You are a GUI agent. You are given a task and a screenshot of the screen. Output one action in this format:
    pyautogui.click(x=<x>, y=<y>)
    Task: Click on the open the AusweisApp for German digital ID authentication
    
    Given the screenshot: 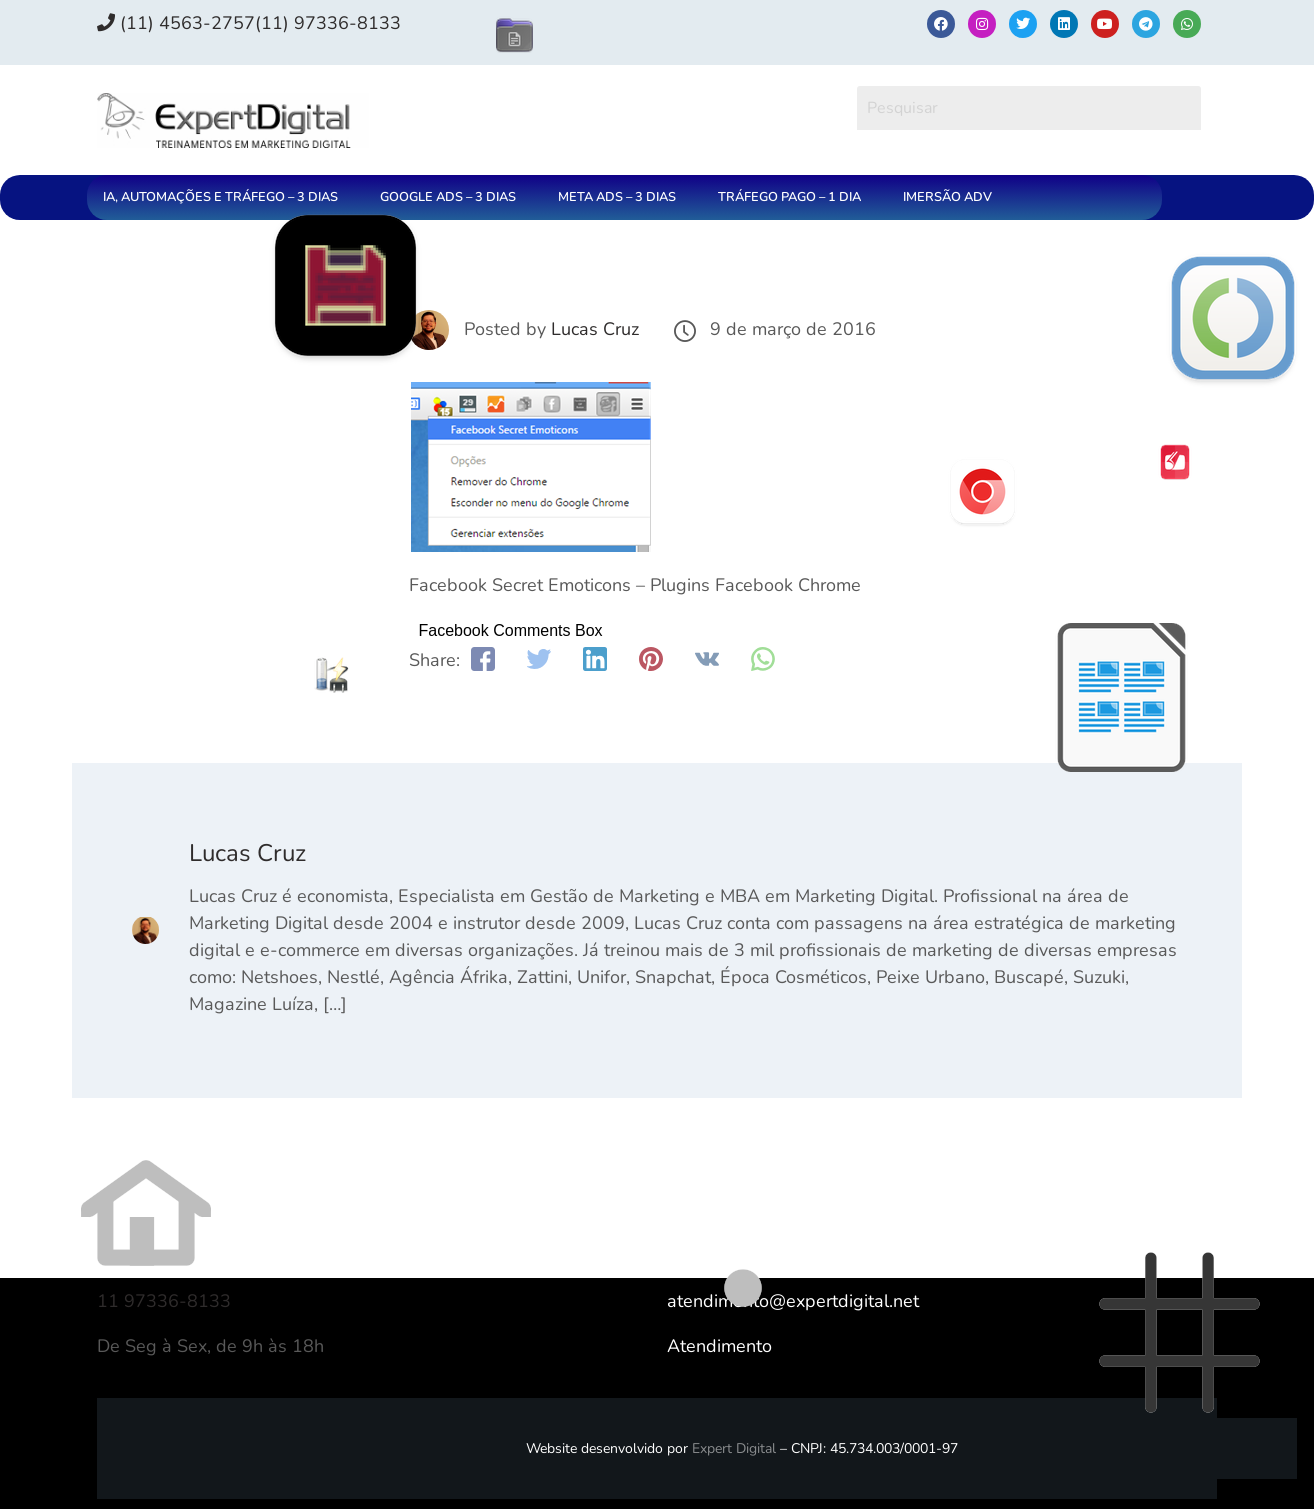 What is the action you would take?
    pyautogui.click(x=1233, y=318)
    